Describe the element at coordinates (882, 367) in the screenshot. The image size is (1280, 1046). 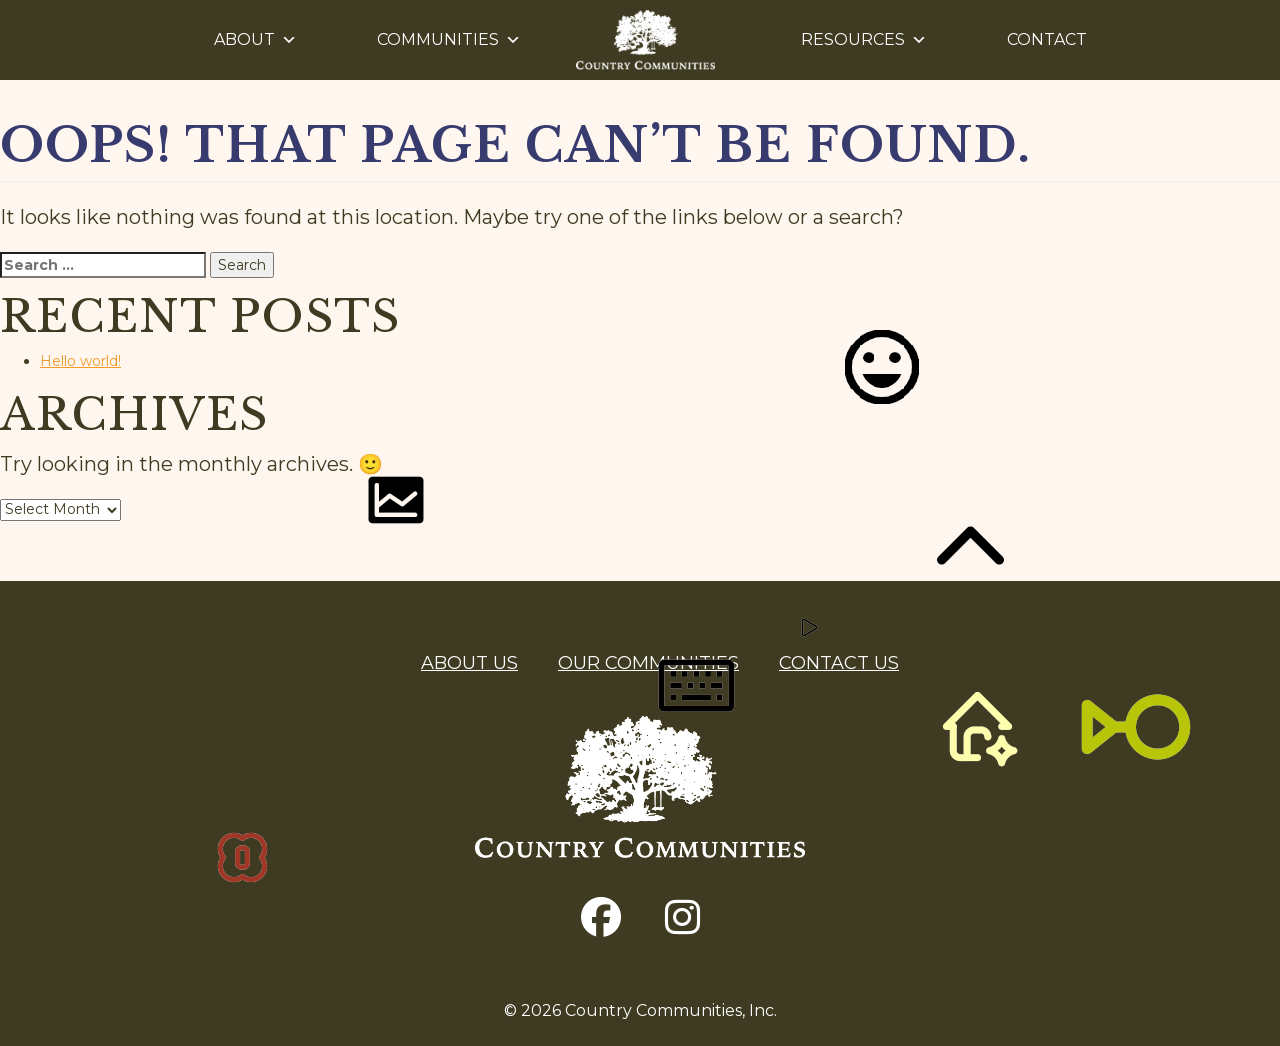
I see `insert an emoji or emoticon` at that location.